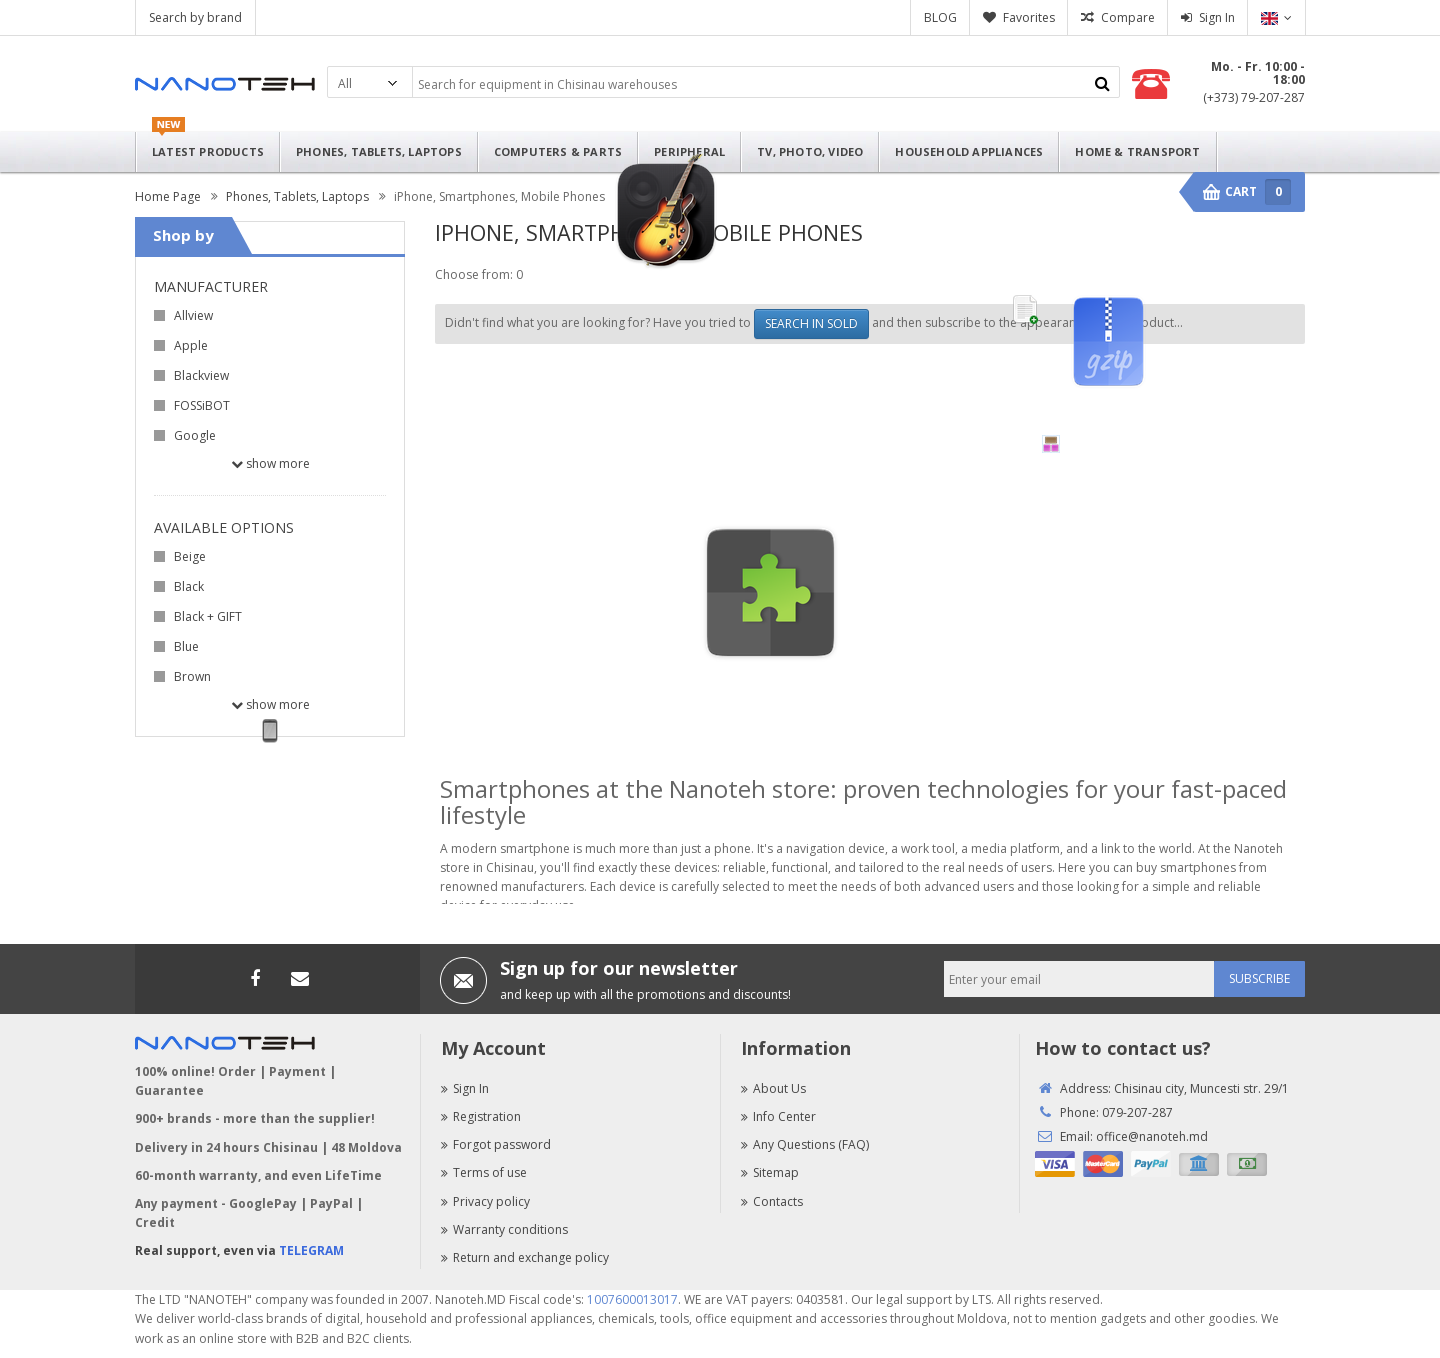 The height and width of the screenshot is (1358, 1440). I want to click on select all items in the current view, so click(1051, 444).